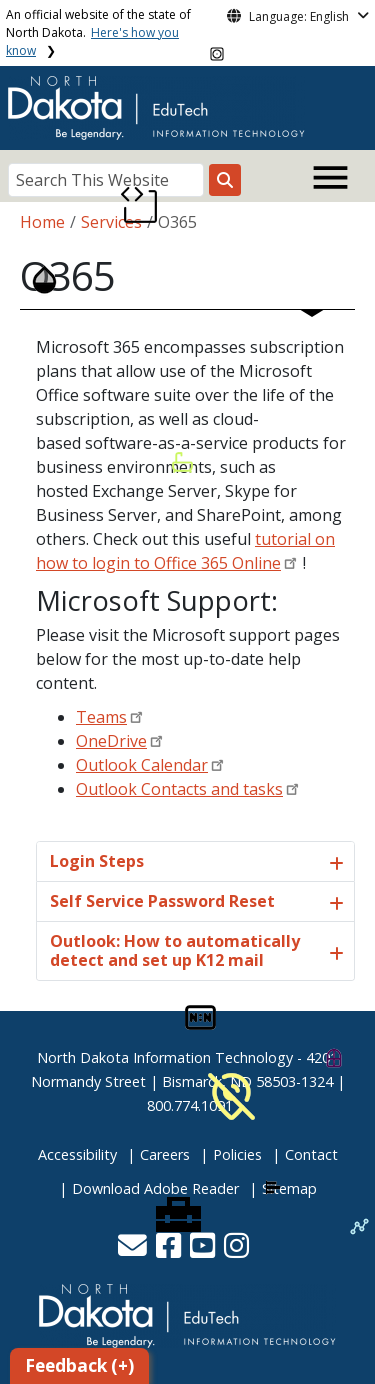 This screenshot has width=375, height=1384. I want to click on access home repair services, so click(178, 1214).